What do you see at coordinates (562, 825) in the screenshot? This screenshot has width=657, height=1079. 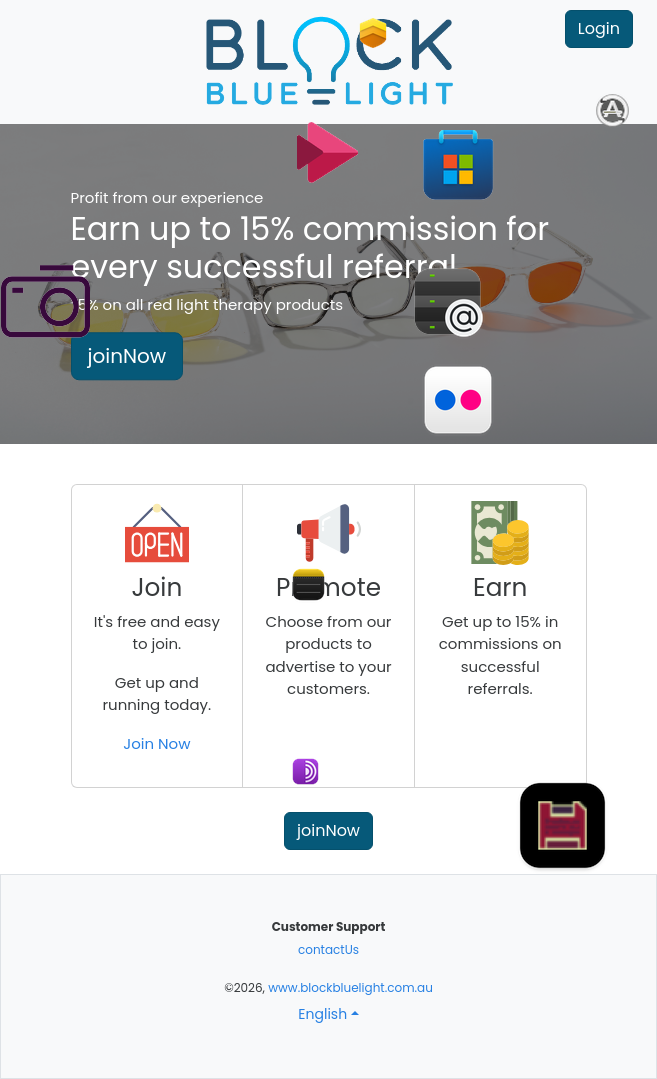 I see `launch inscryption game` at bounding box center [562, 825].